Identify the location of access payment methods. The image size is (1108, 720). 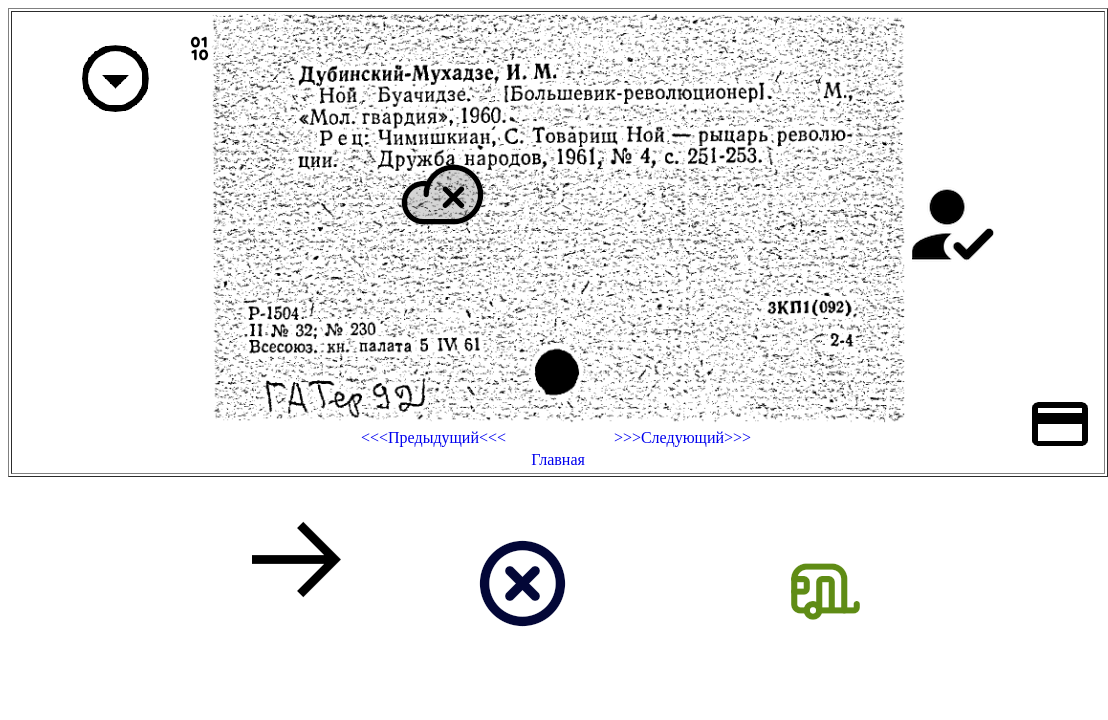
(1060, 424).